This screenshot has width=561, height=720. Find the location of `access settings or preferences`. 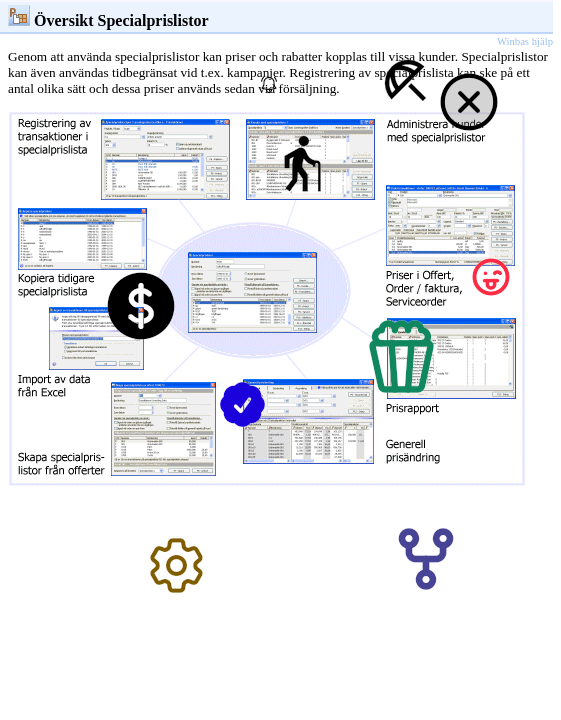

access settings or preferences is located at coordinates (176, 565).